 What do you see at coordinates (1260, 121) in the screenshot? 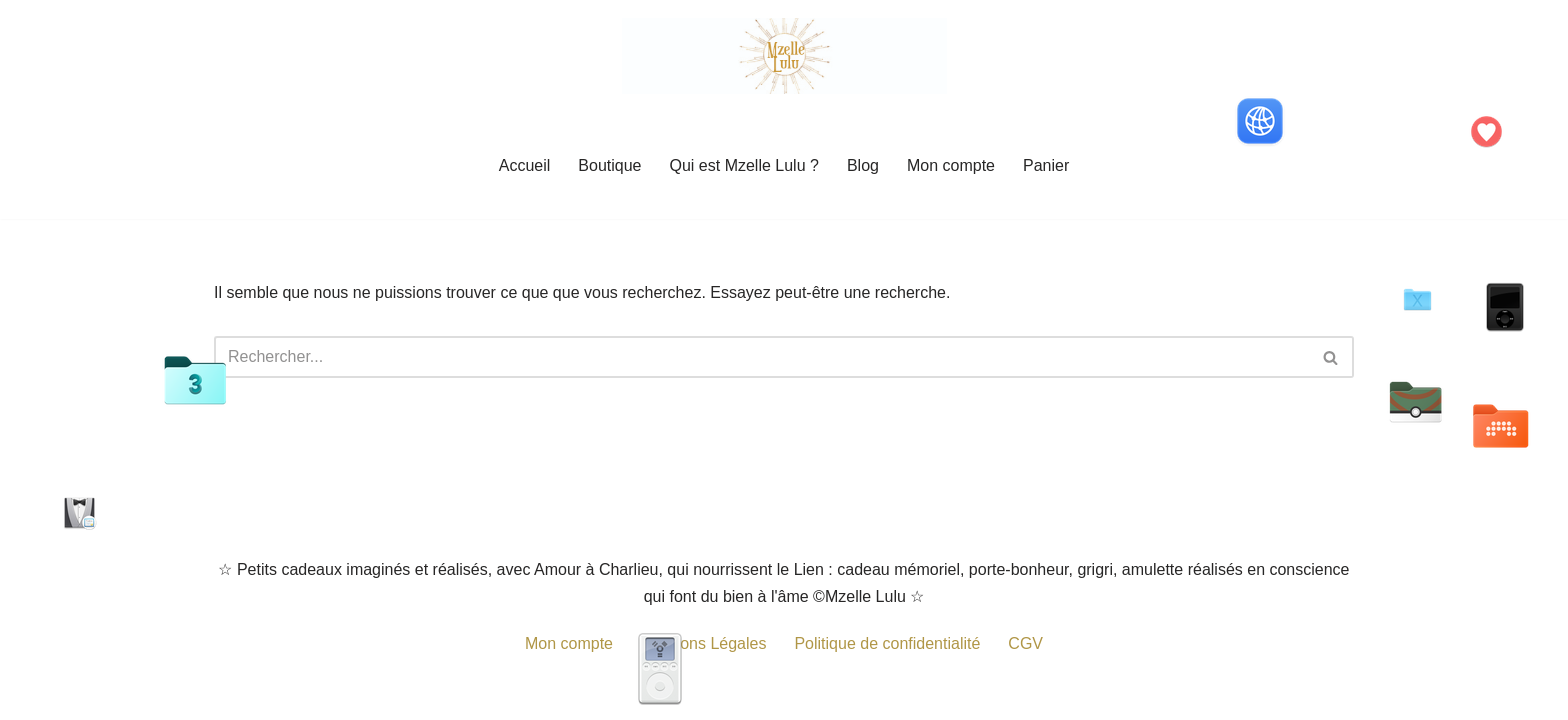
I see `access web-based applications` at bounding box center [1260, 121].